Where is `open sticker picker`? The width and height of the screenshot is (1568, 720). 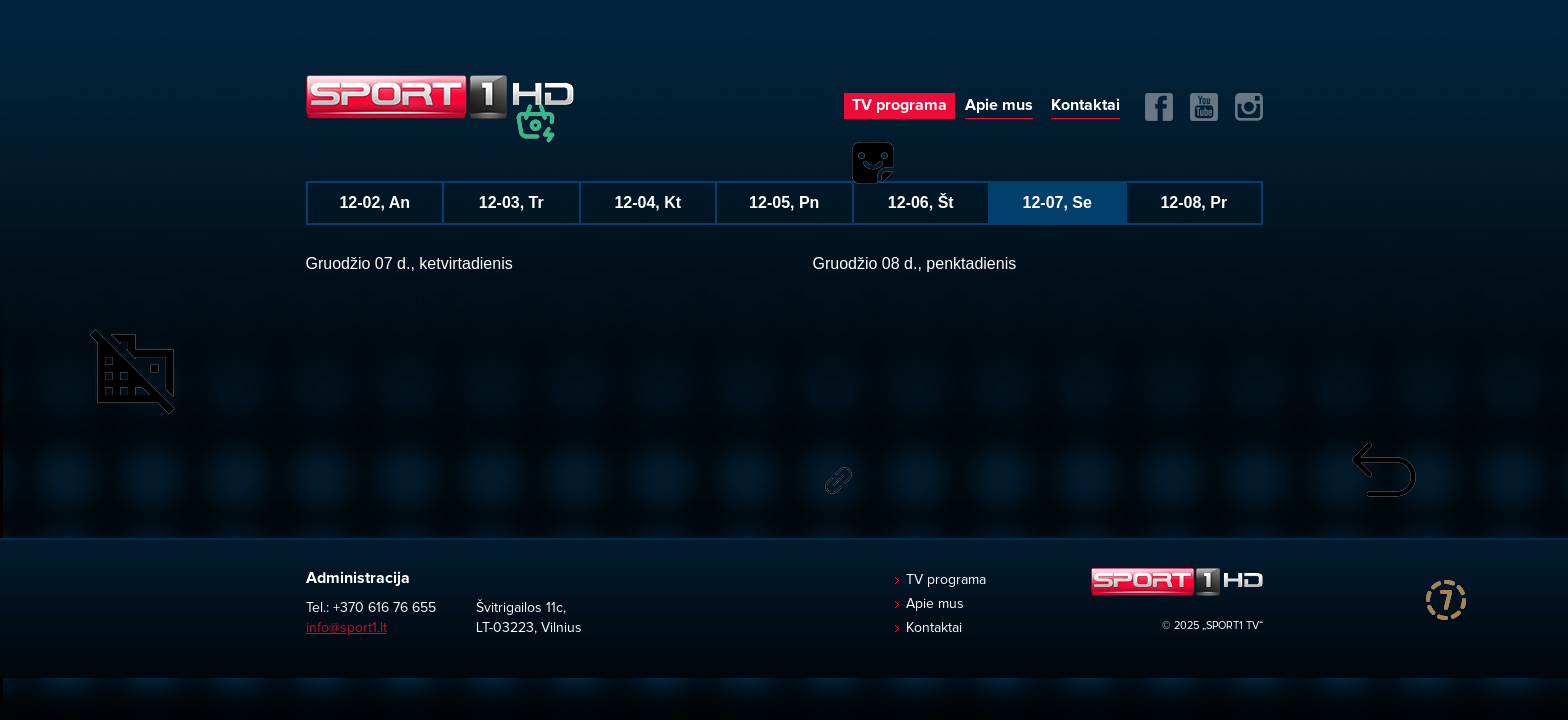 open sticker picker is located at coordinates (873, 163).